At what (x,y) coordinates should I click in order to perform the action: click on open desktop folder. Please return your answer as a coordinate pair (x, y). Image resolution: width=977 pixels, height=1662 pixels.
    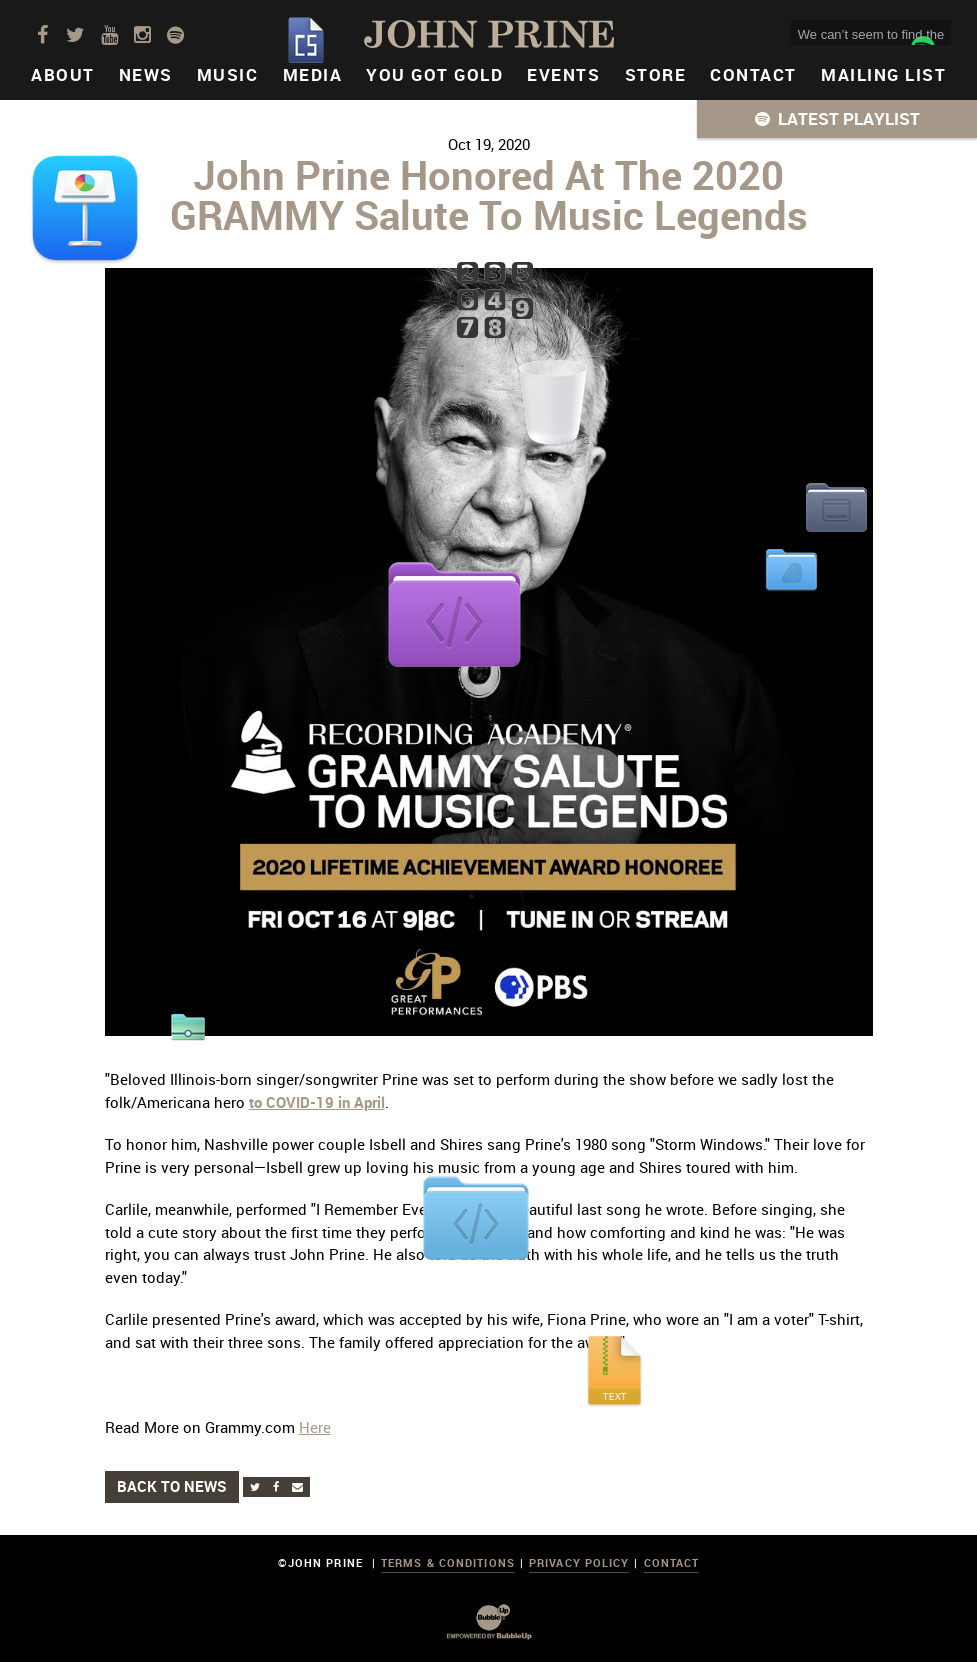
    Looking at the image, I should click on (836, 507).